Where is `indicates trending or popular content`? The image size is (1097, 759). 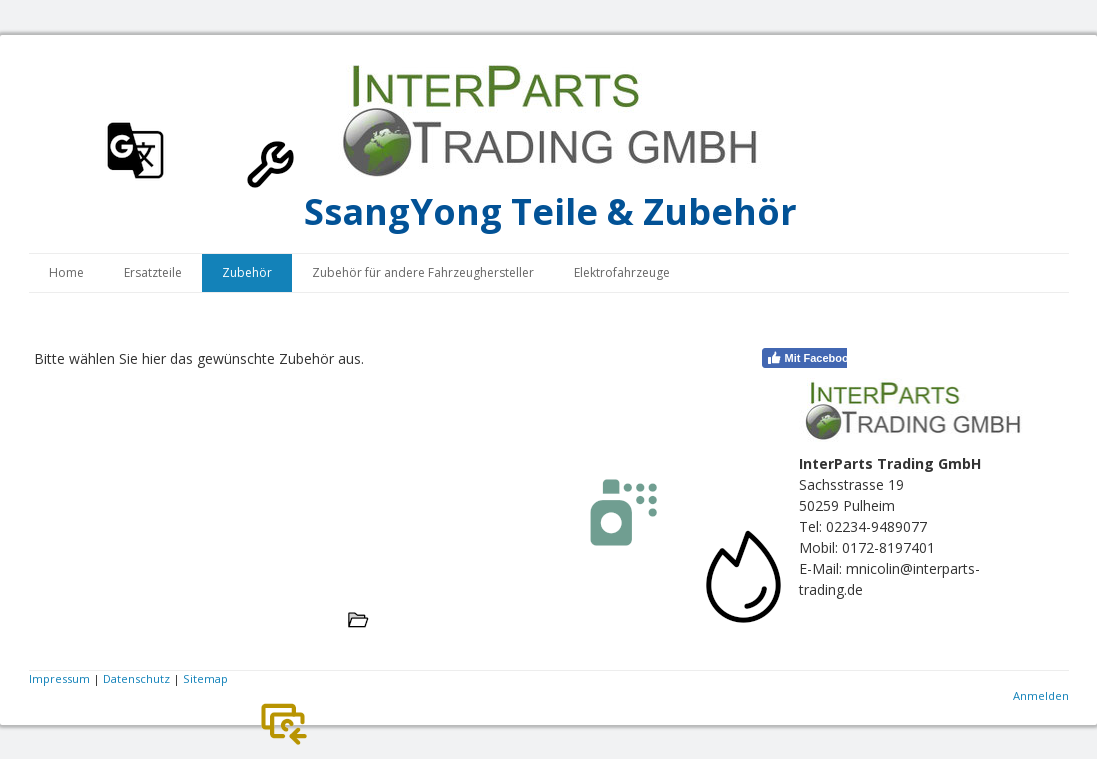
indicates trending or popular content is located at coordinates (743, 578).